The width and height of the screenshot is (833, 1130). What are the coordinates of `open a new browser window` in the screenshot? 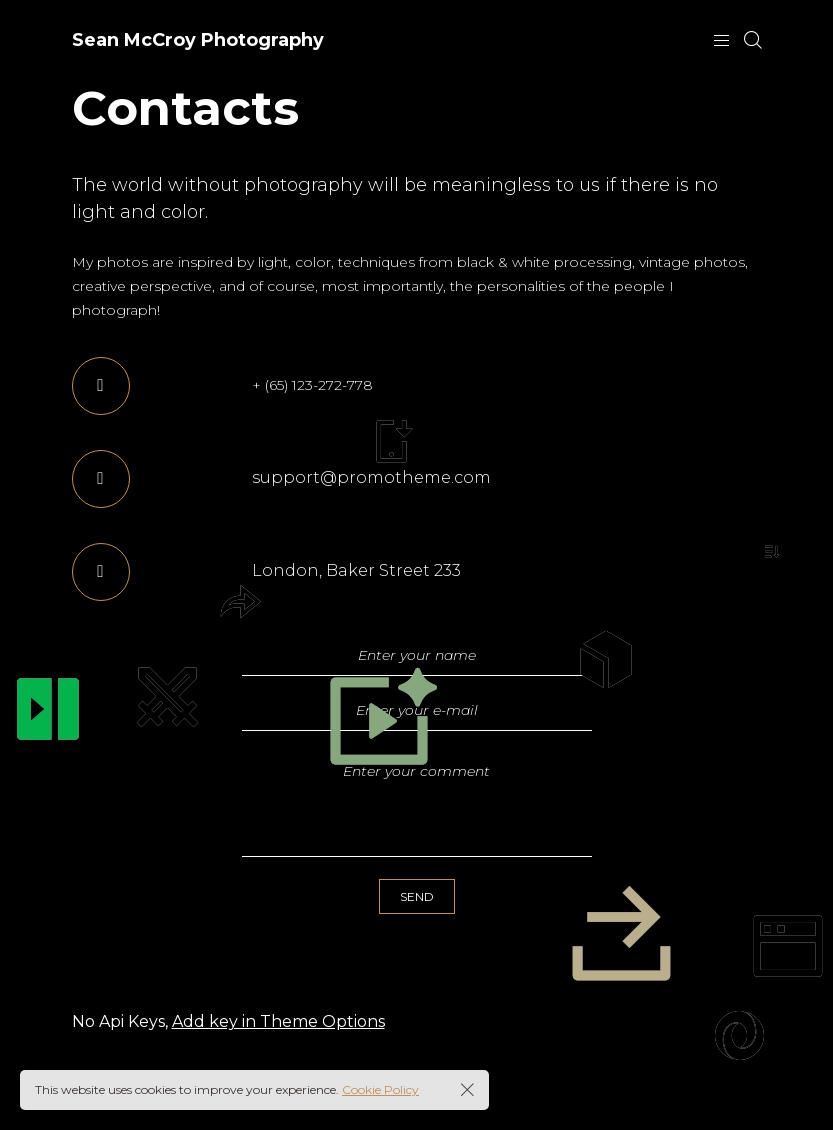 It's located at (788, 946).